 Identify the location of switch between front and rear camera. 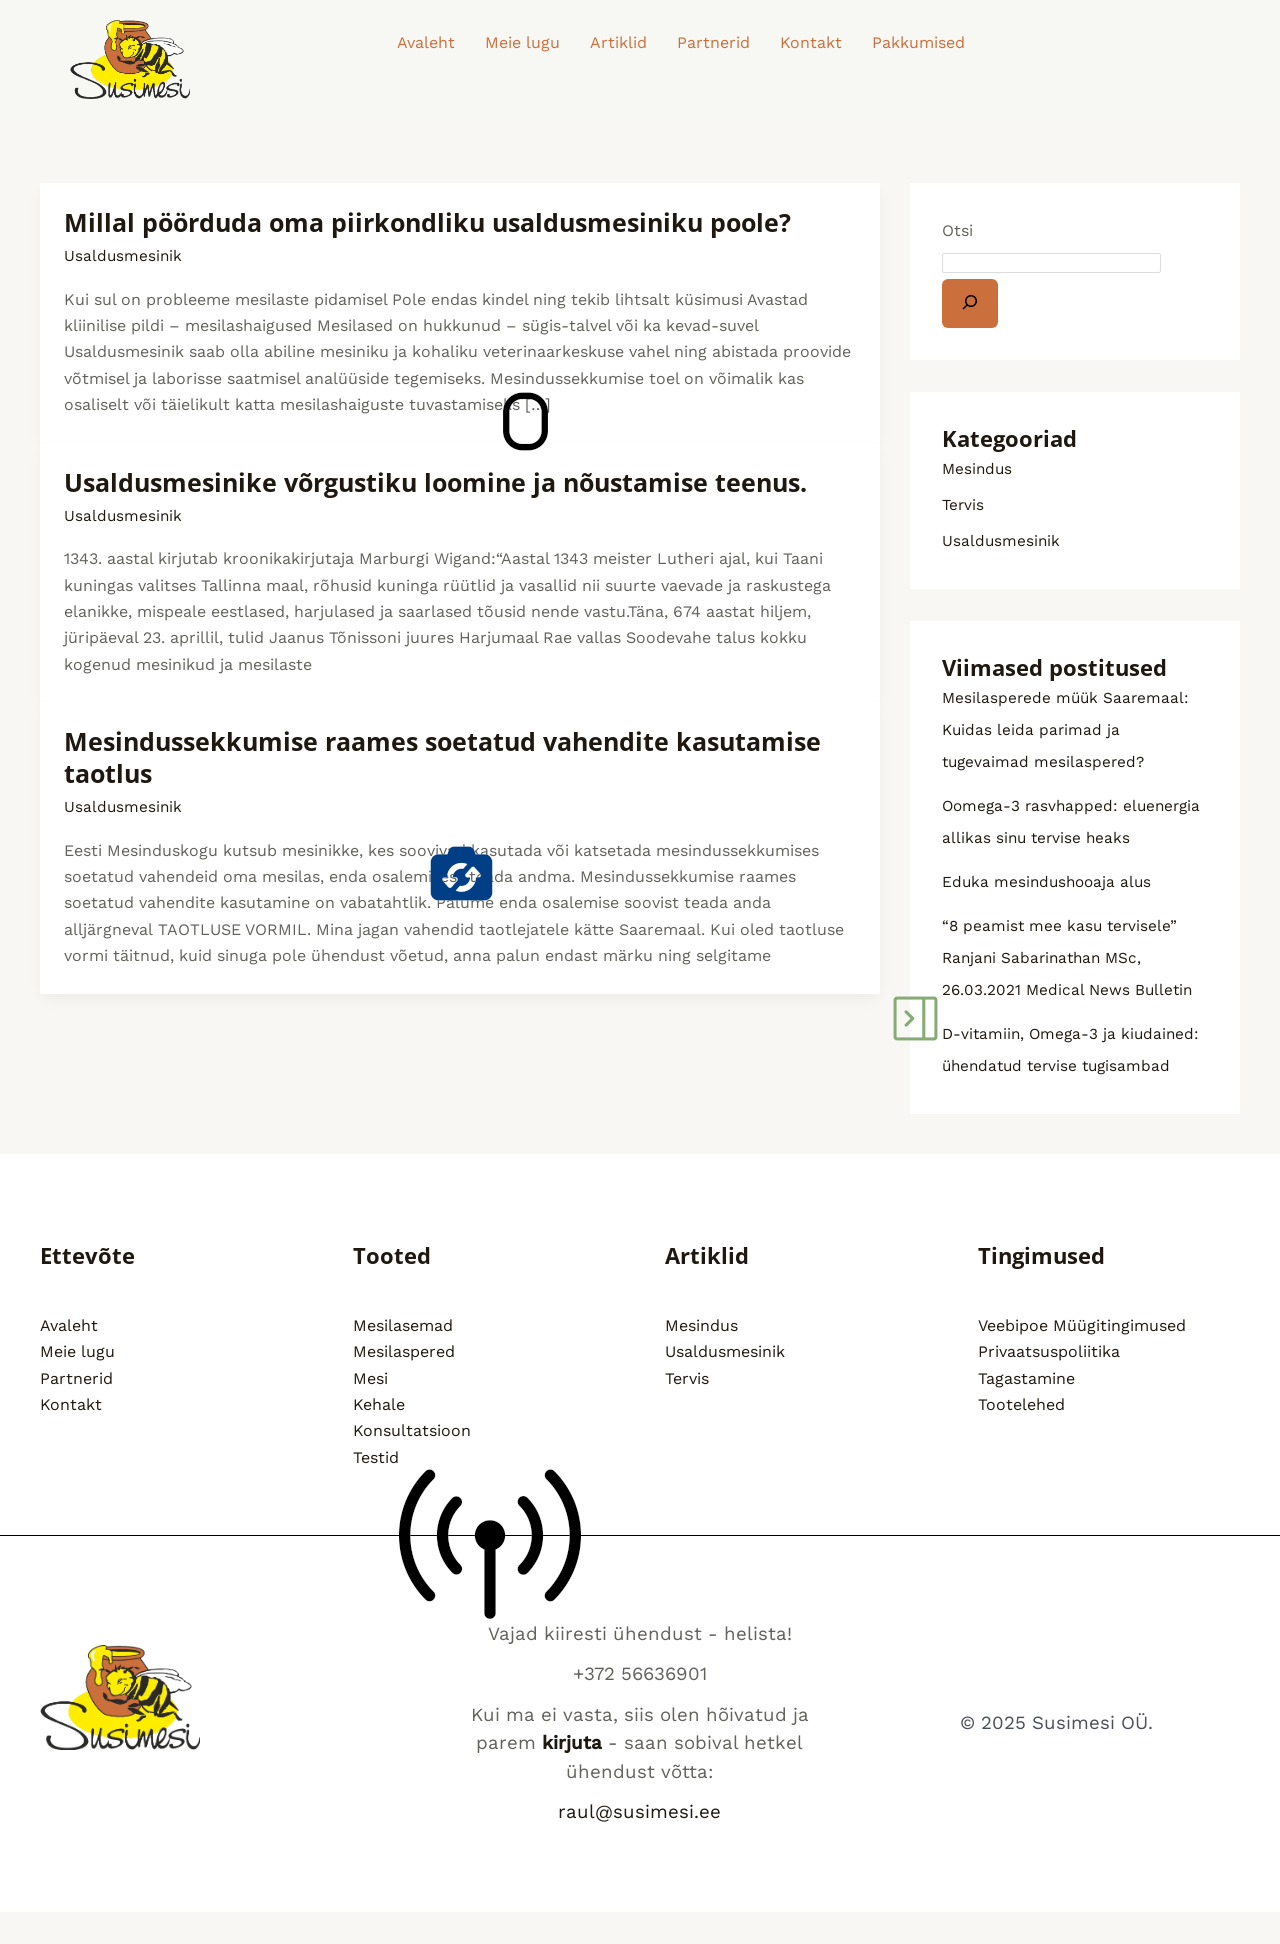
(461, 873).